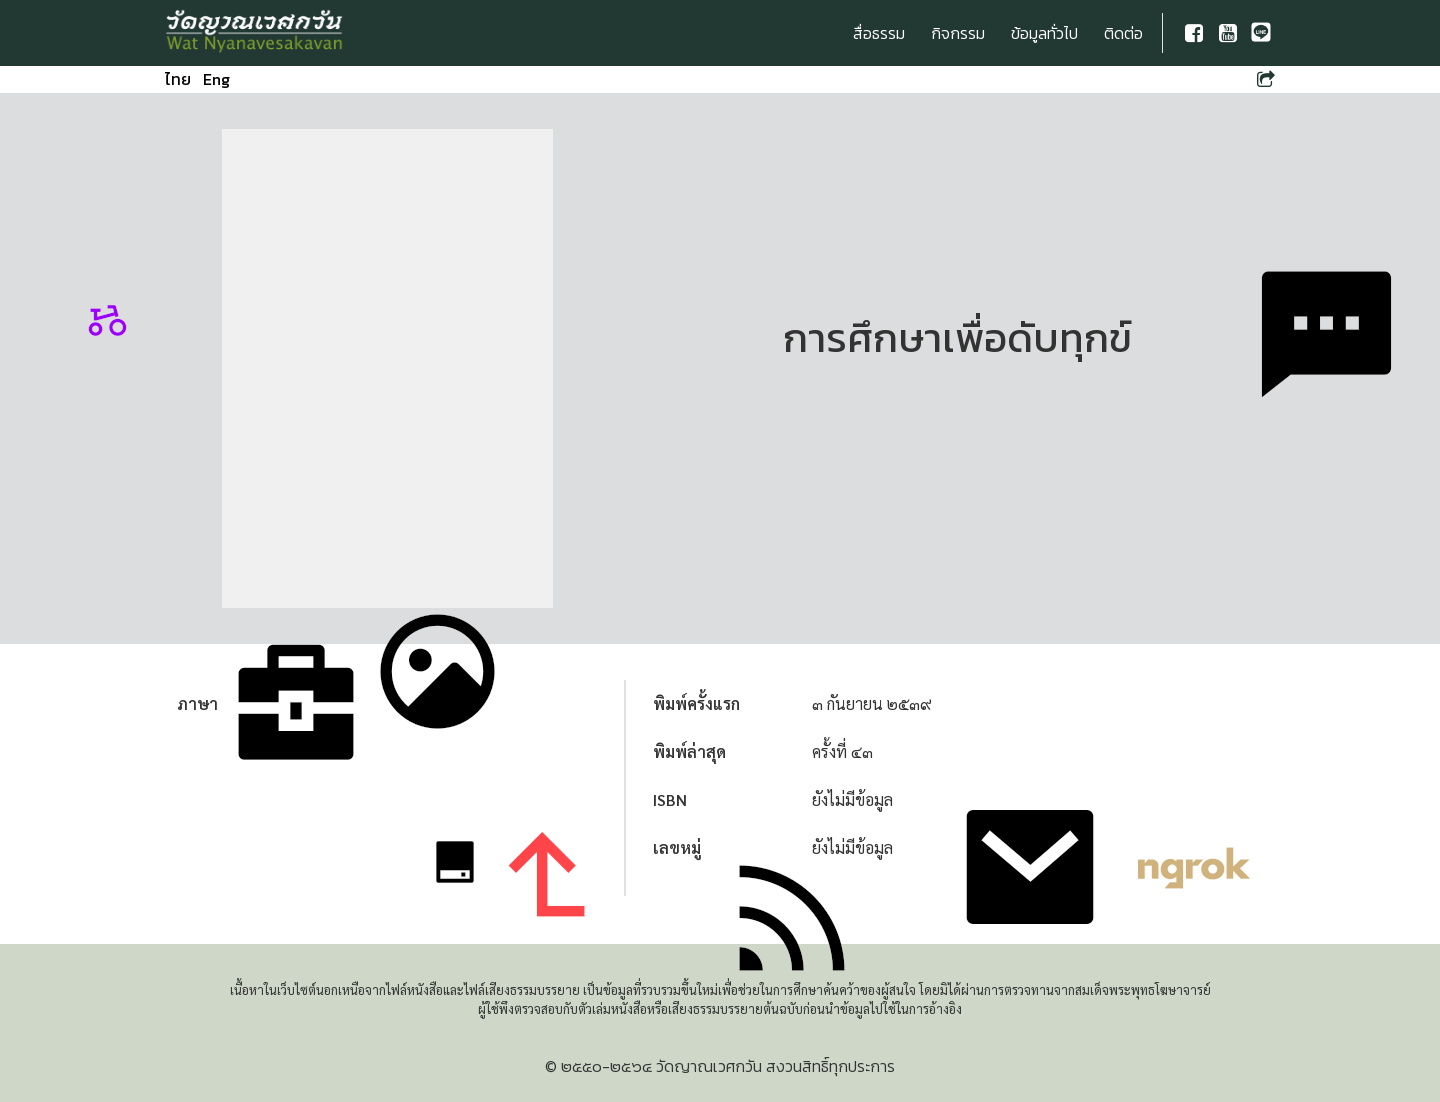 The height and width of the screenshot is (1102, 1440). I want to click on view image or photo gallery, so click(437, 671).